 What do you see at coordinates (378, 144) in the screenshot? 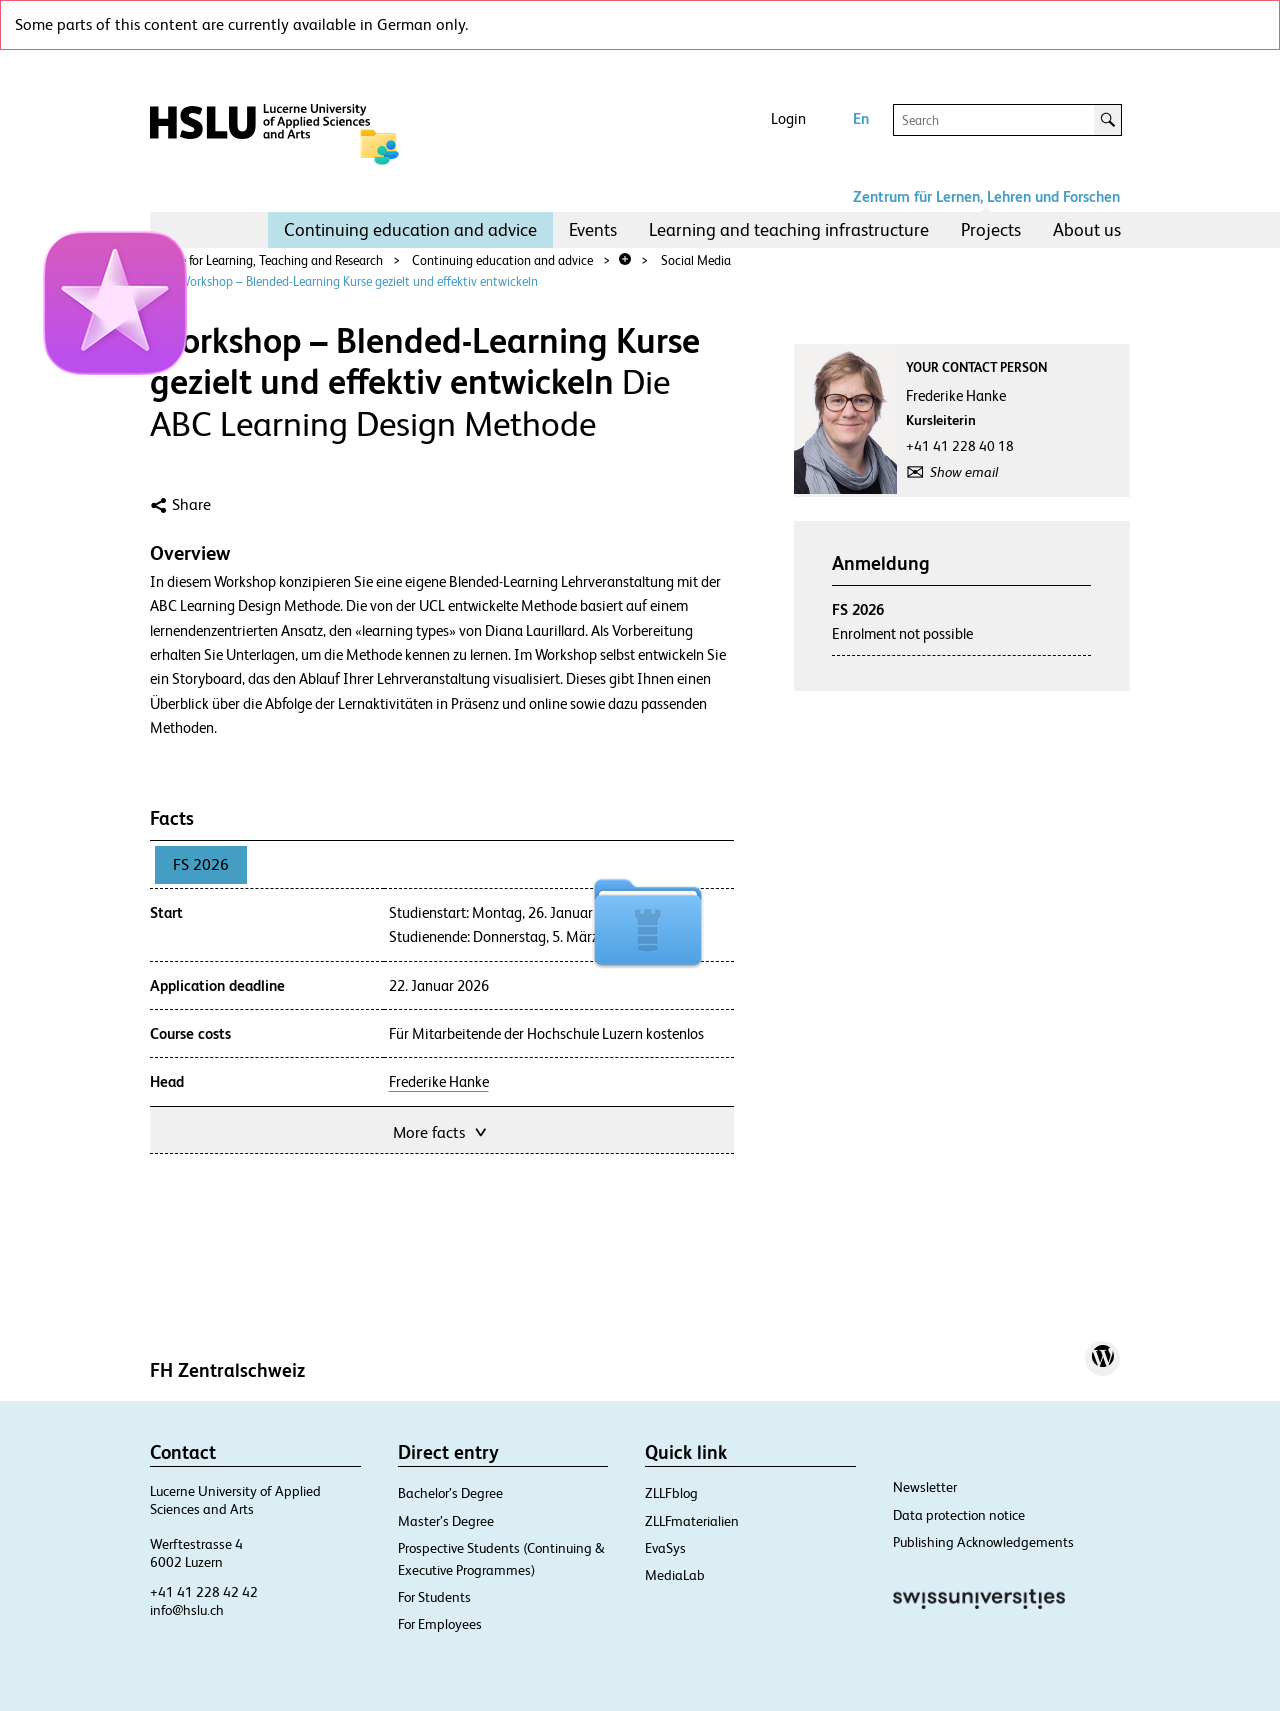
I see `open shared folder` at bounding box center [378, 144].